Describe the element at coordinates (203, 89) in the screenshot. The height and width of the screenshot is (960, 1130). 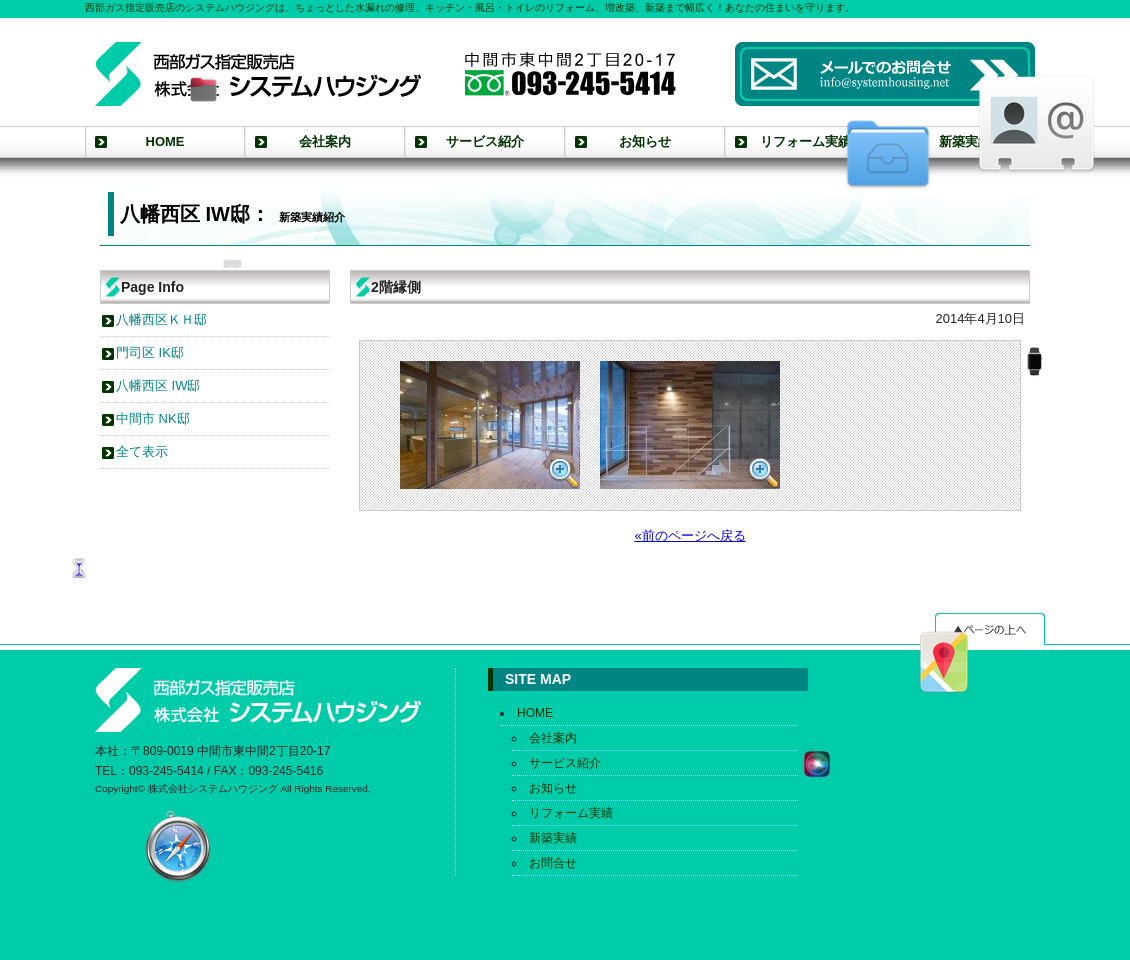
I see `drop files here to move them into this folder` at that location.